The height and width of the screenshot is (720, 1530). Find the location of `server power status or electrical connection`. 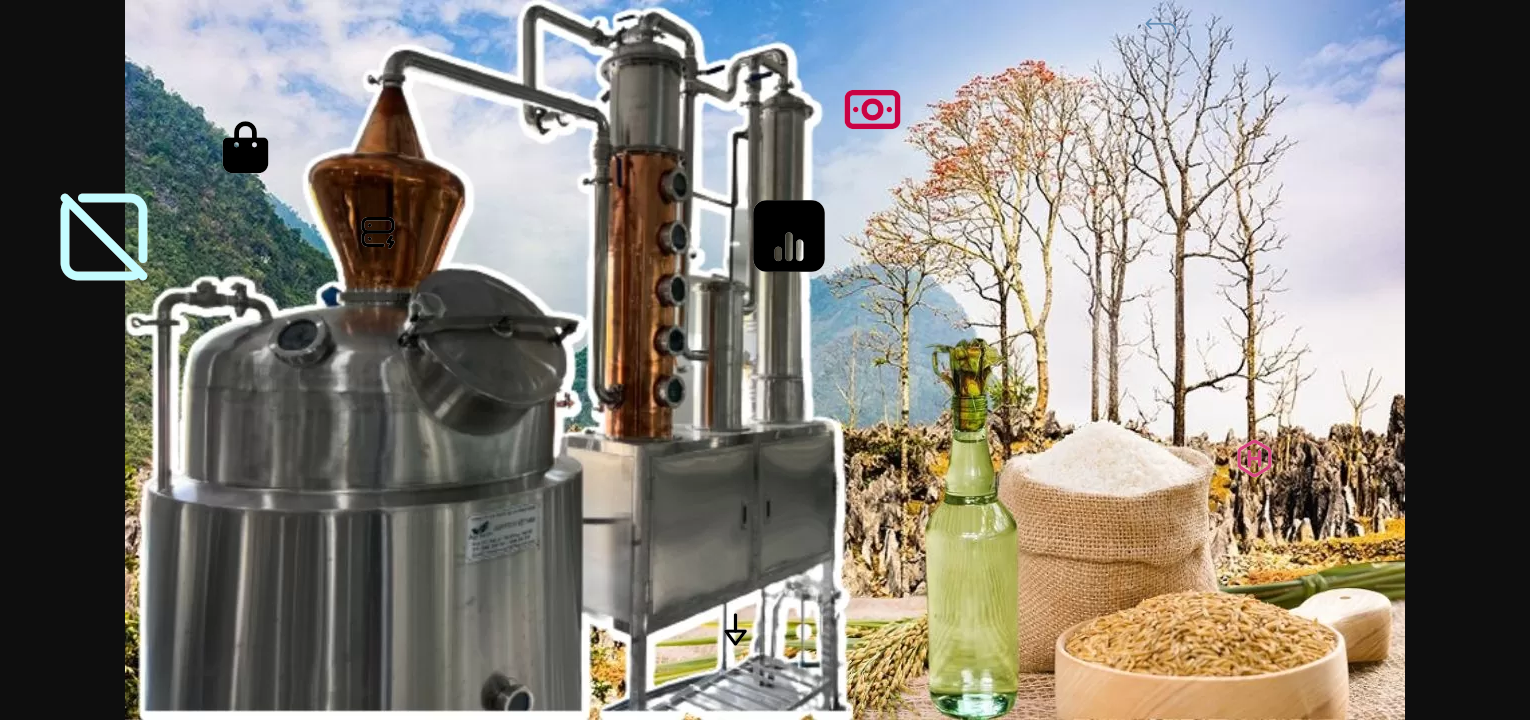

server power status or electrical connection is located at coordinates (378, 232).